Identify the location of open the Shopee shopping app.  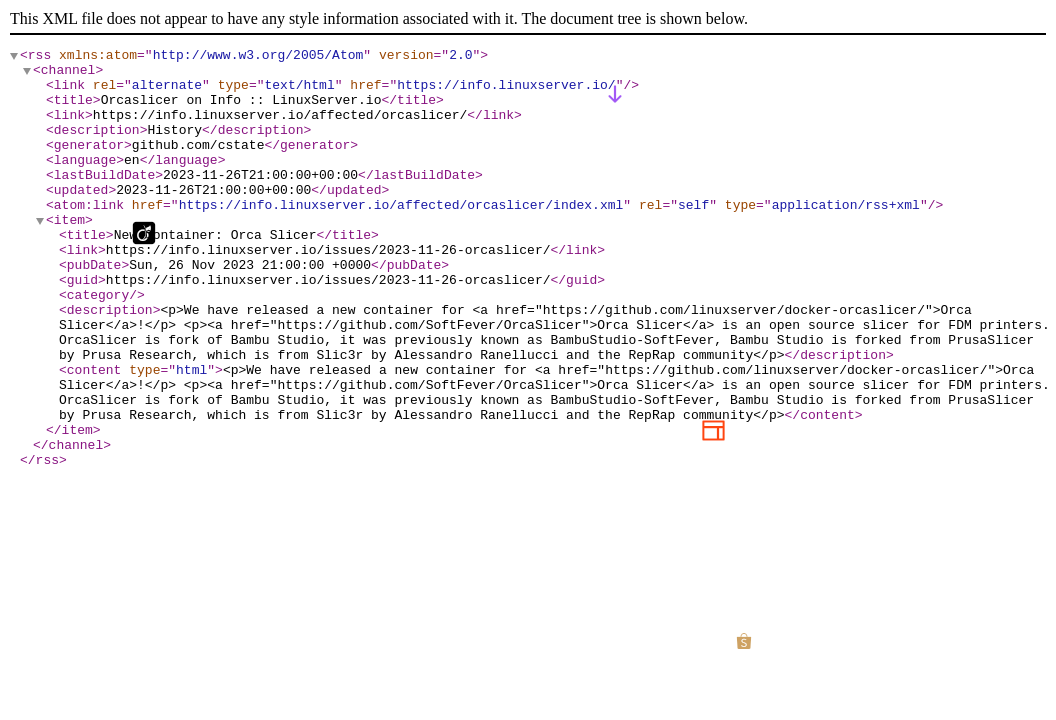
(744, 641).